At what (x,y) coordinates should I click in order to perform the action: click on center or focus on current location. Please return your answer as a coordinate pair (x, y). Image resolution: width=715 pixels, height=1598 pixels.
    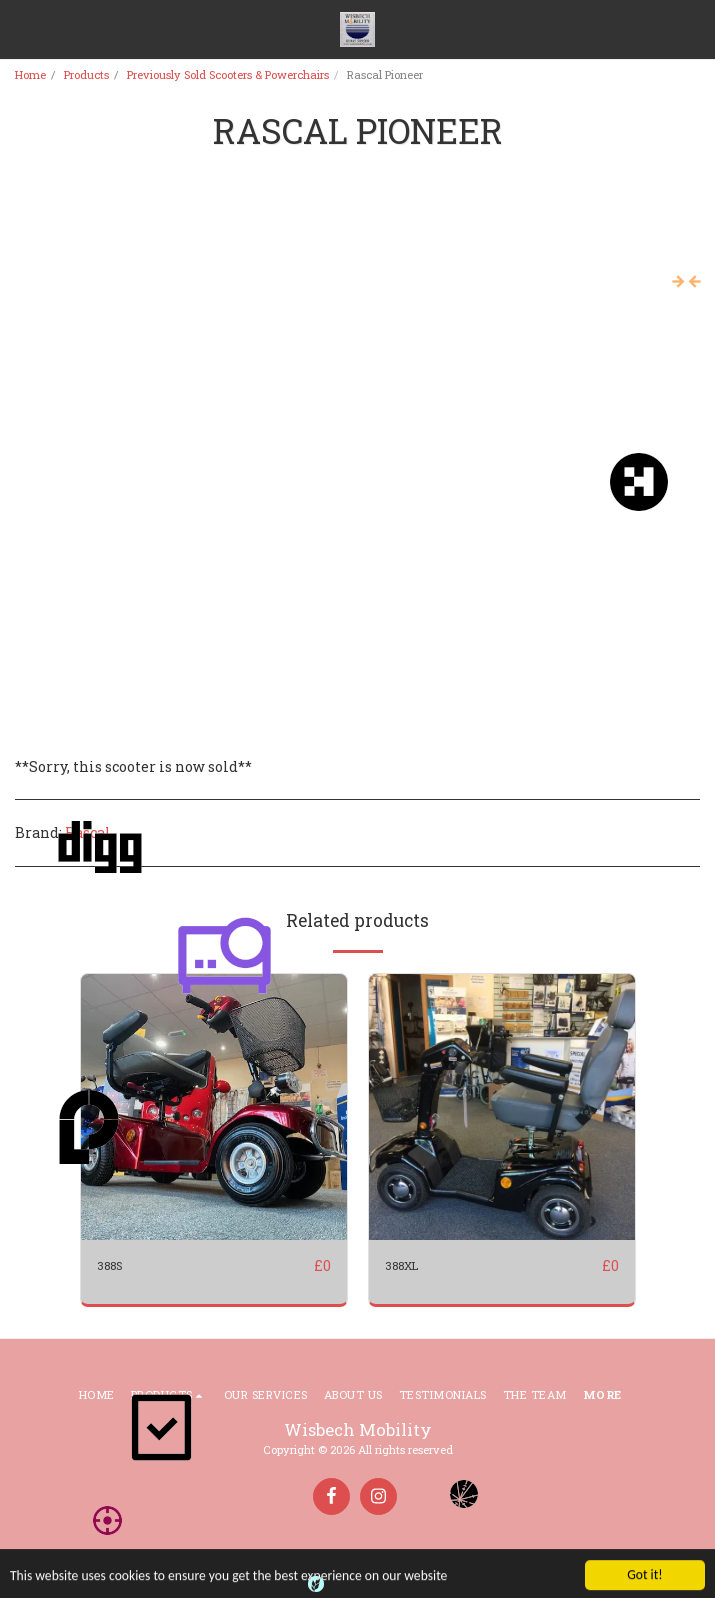
    Looking at the image, I should click on (107, 1520).